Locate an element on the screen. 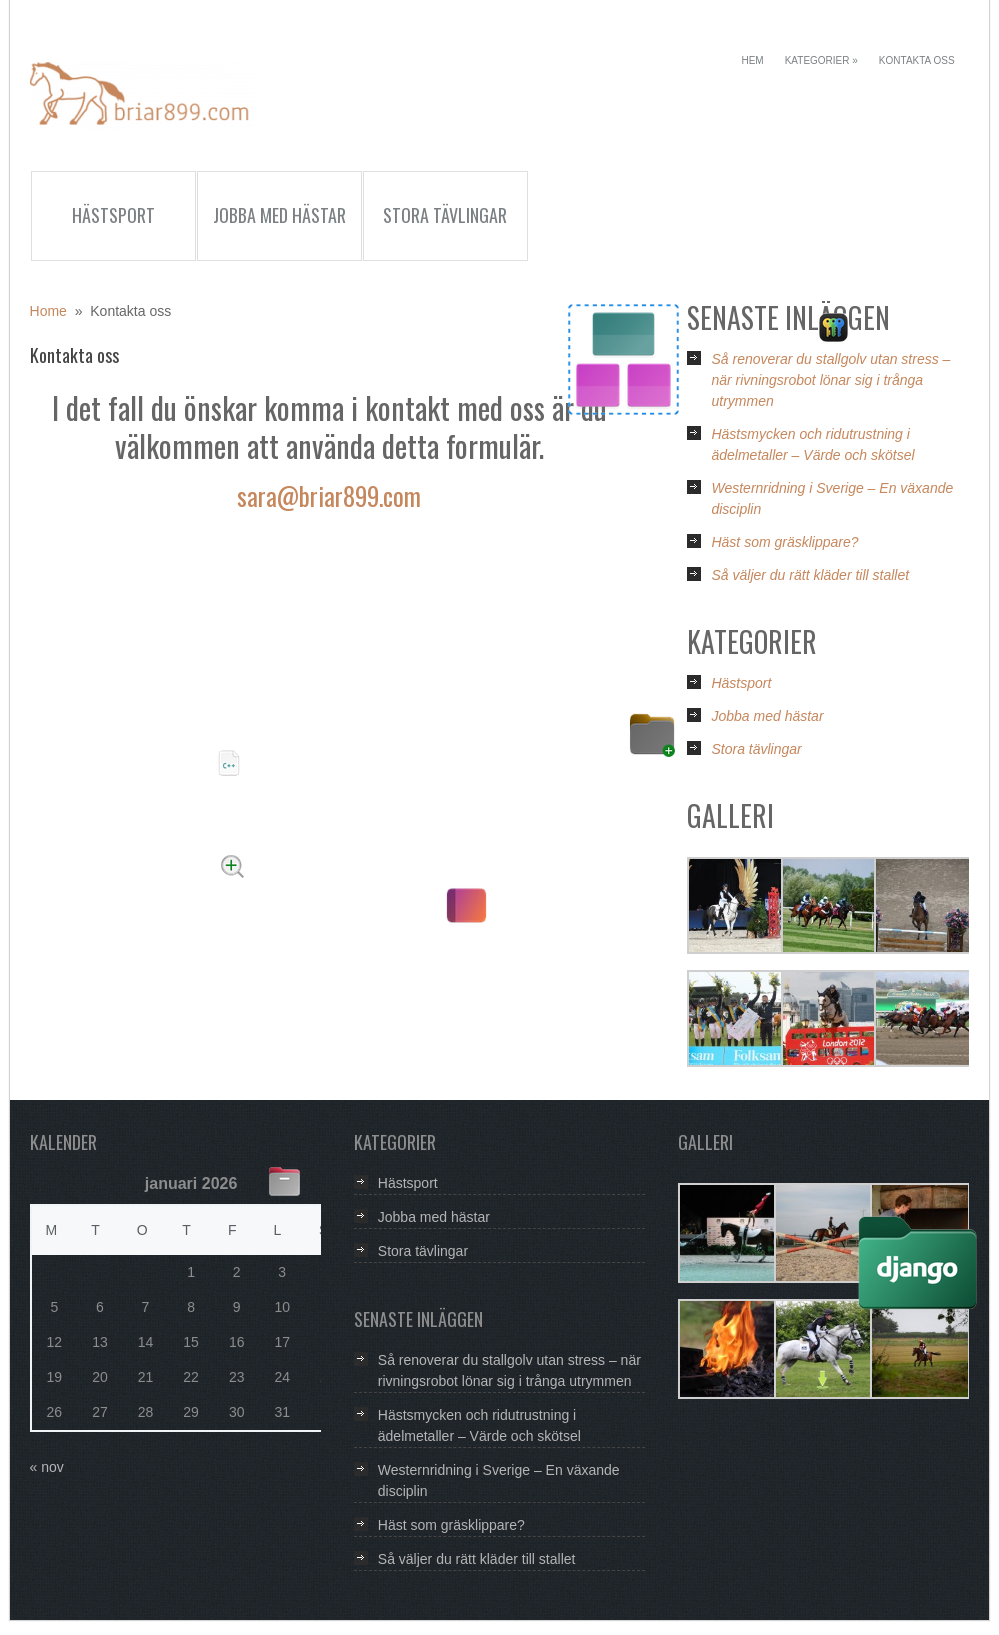  access the desktop folder is located at coordinates (466, 904).